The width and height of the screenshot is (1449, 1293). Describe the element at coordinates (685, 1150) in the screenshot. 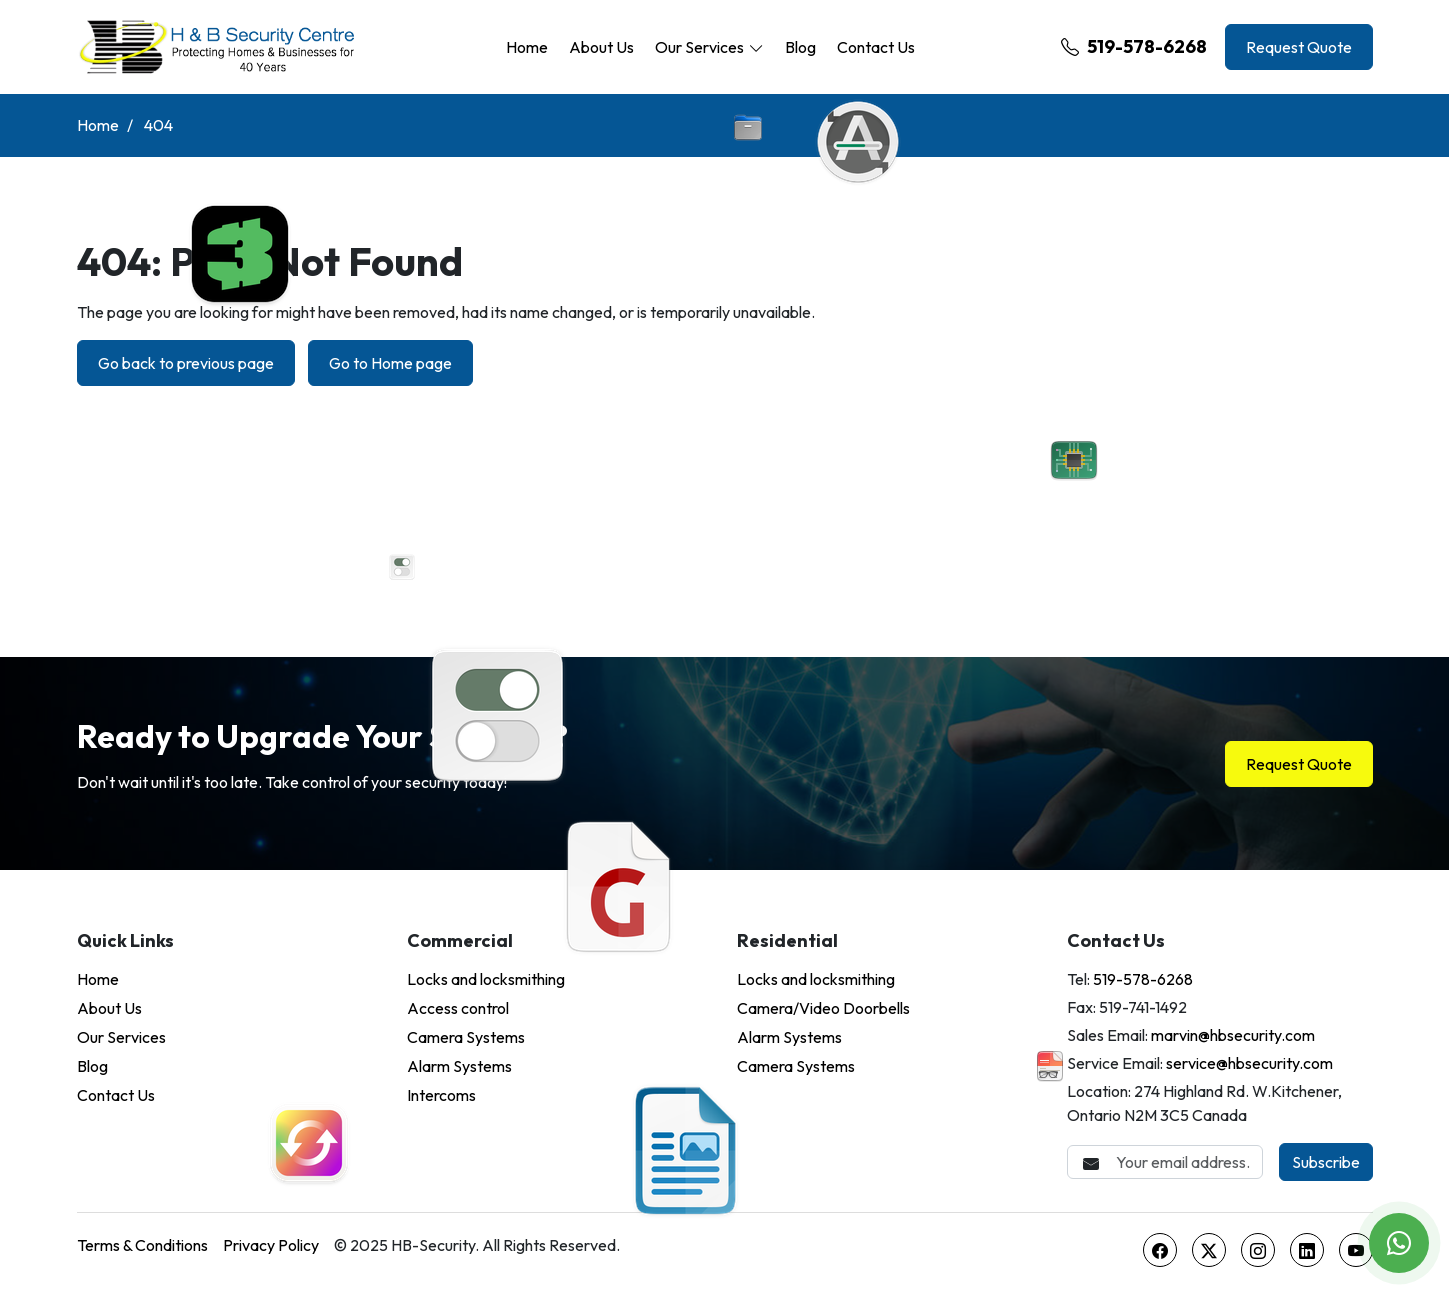

I see `open a text document file` at that location.